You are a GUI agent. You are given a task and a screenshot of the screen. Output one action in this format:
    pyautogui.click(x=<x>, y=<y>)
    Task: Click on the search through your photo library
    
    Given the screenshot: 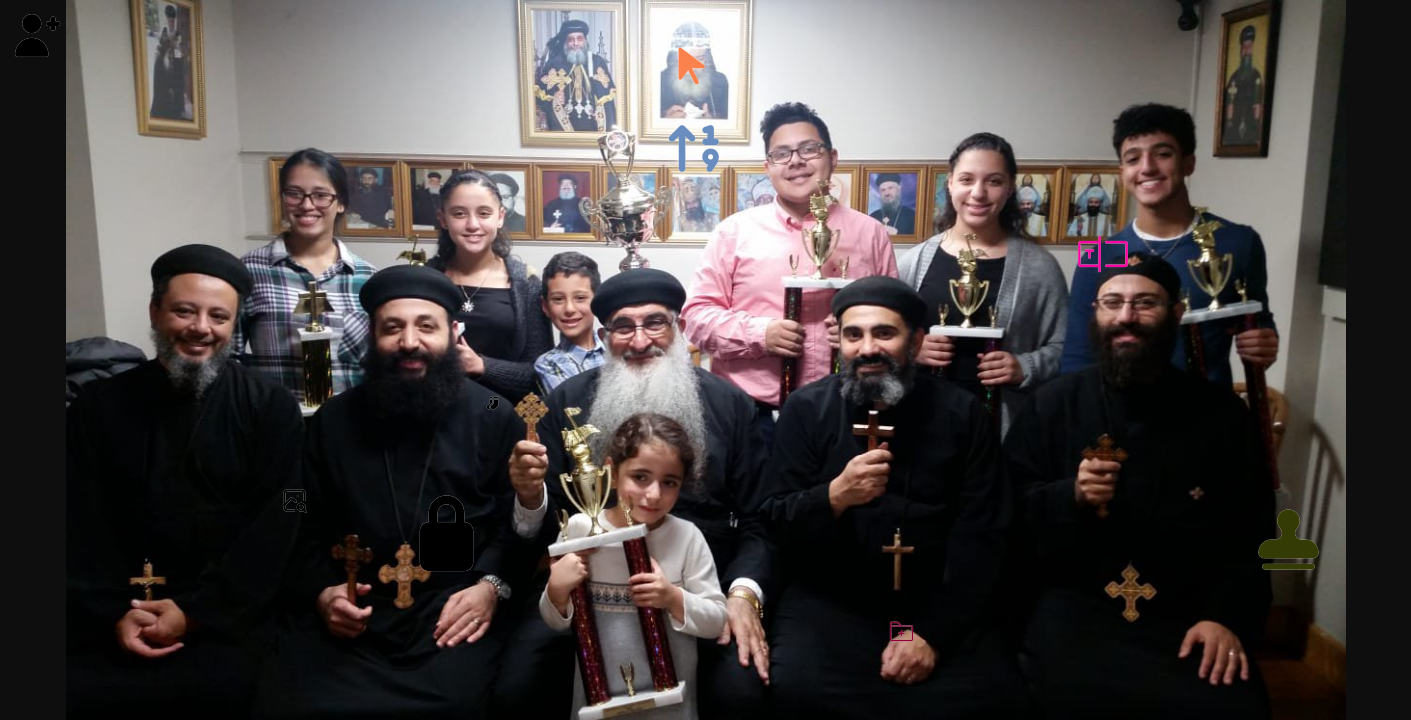 What is the action you would take?
    pyautogui.click(x=294, y=500)
    